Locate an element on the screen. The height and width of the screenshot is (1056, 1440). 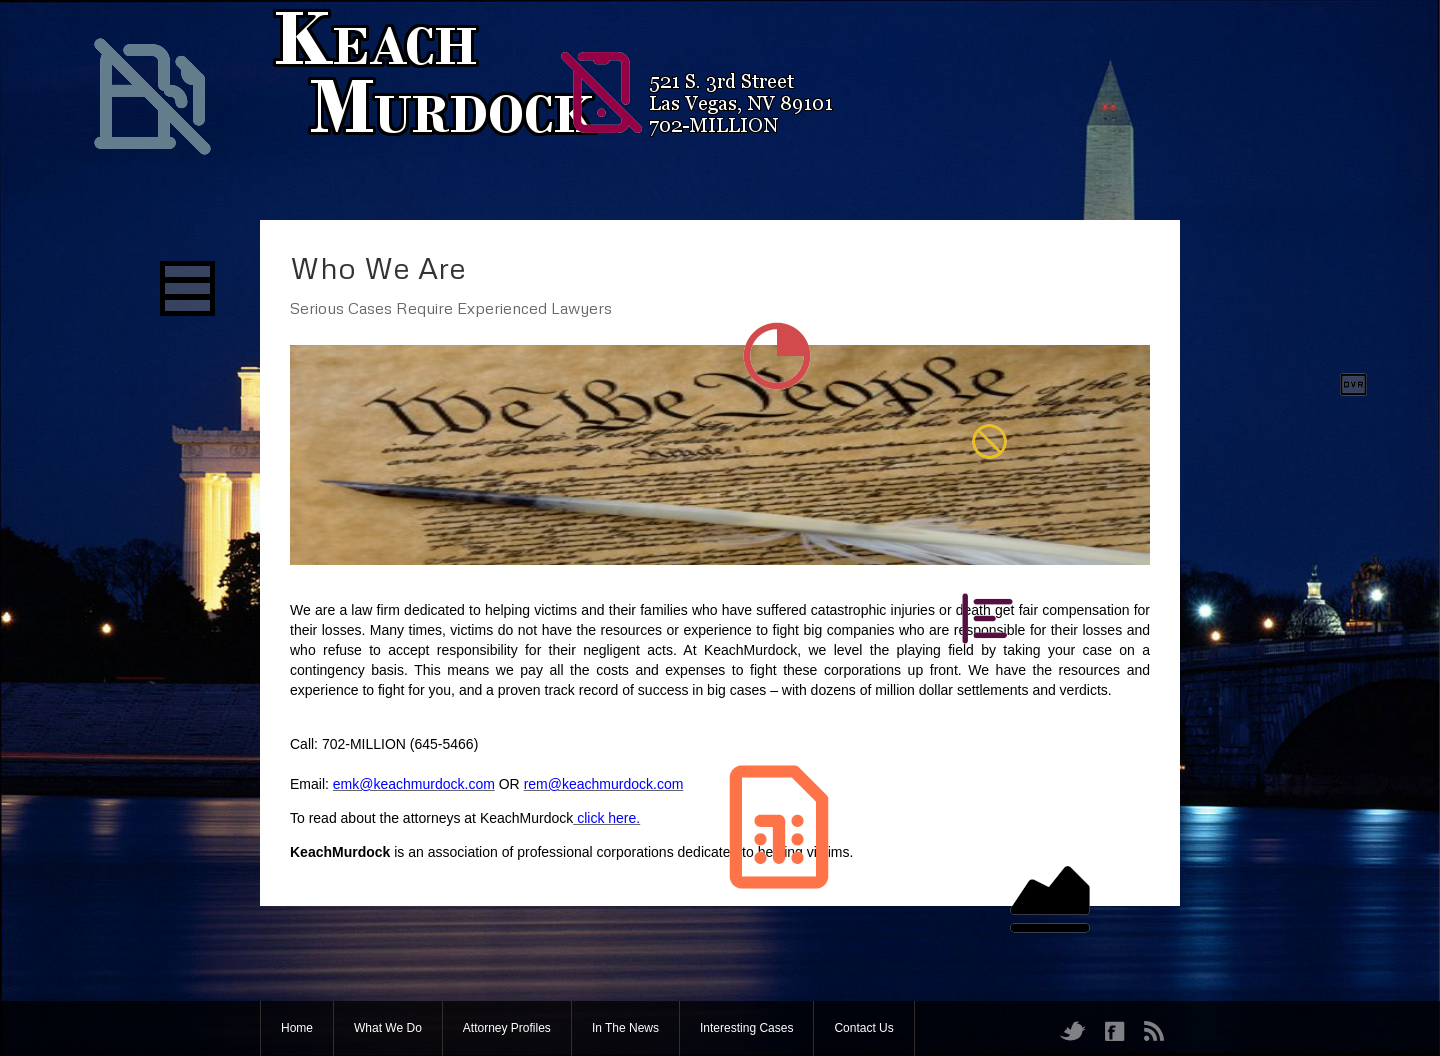
indicates 25% progress or completion is located at coordinates (777, 356).